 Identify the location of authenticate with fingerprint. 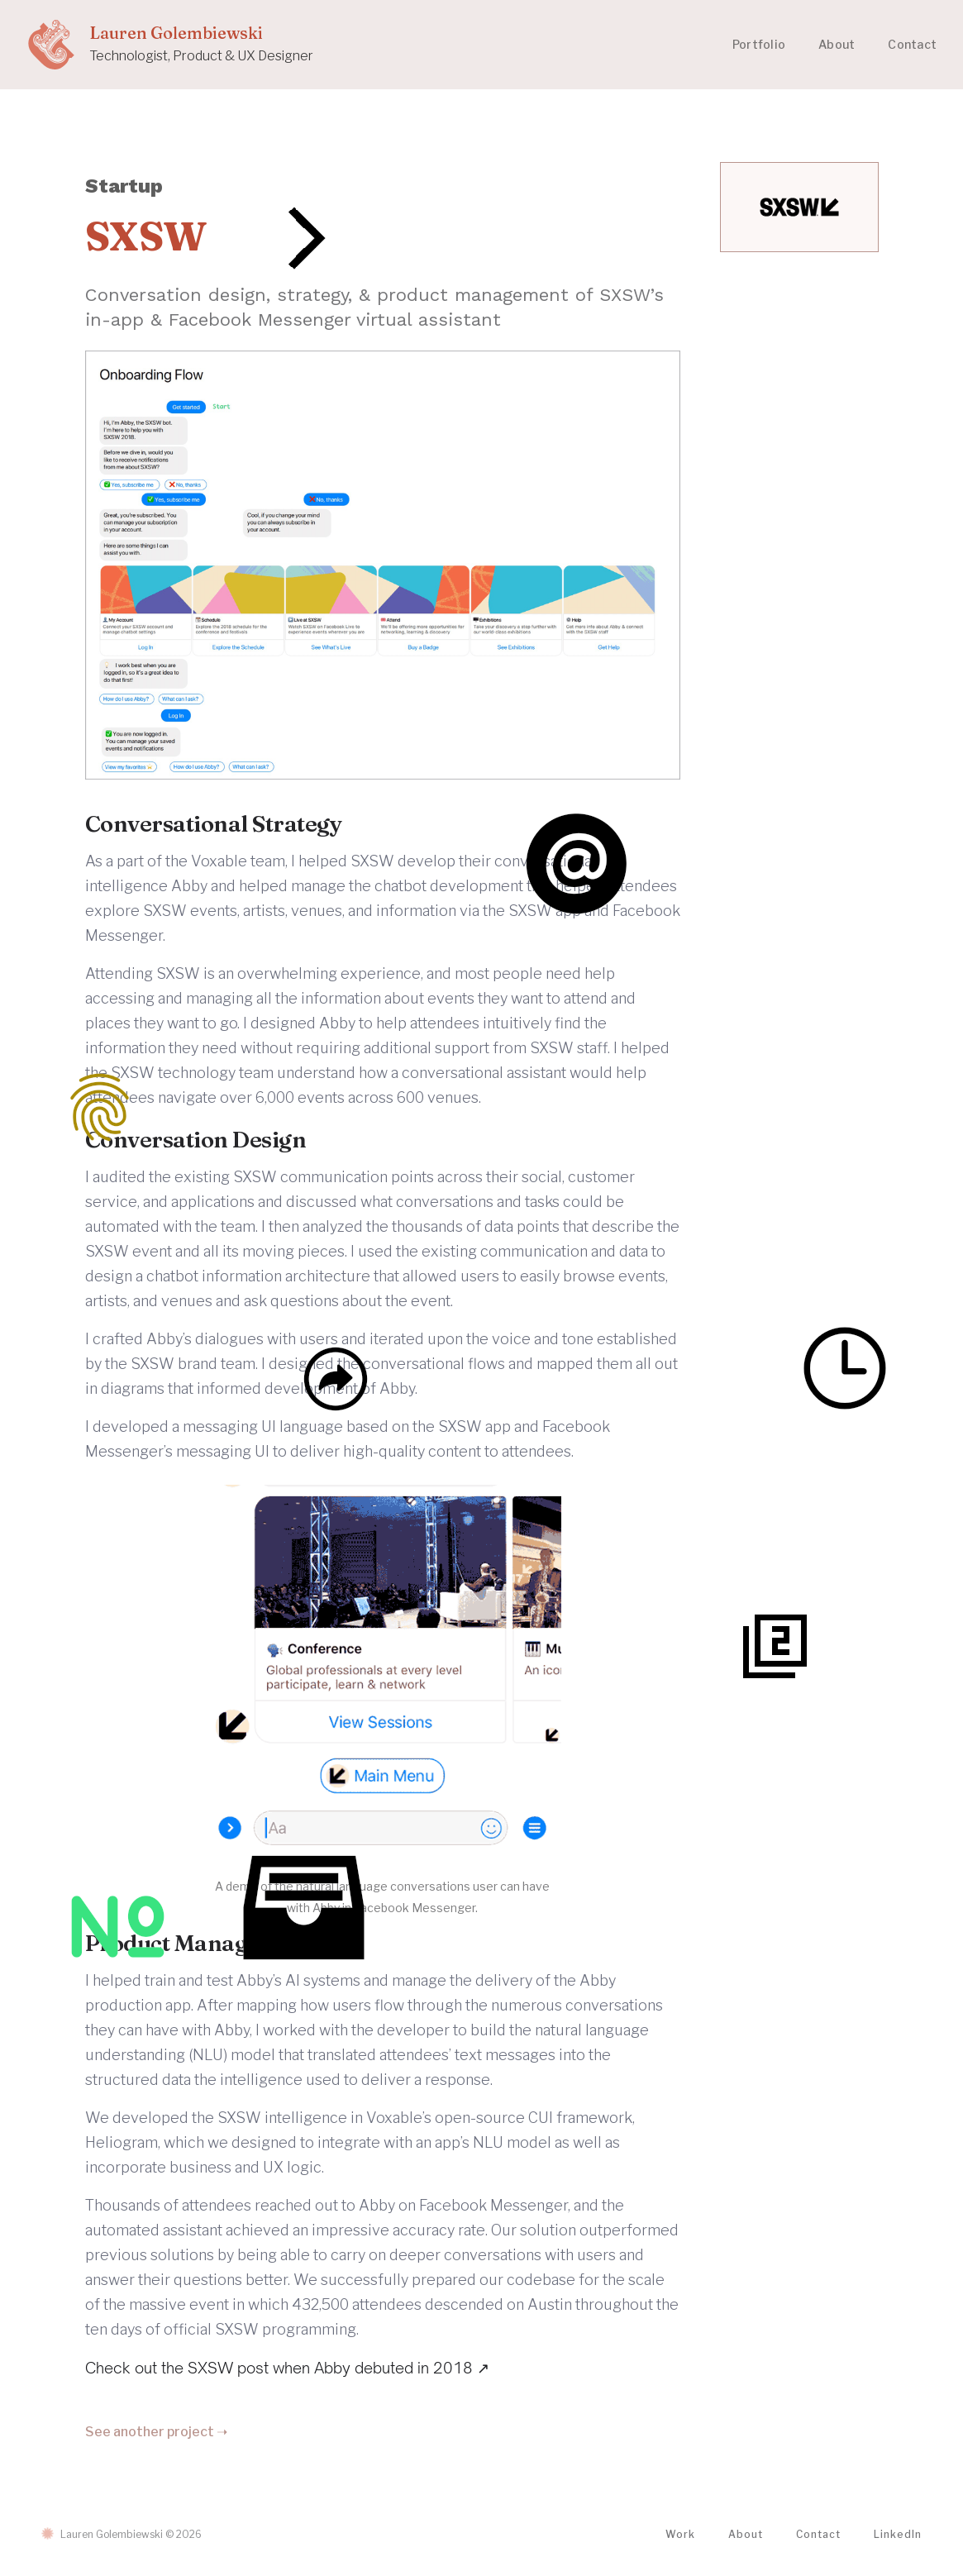
(99, 1107).